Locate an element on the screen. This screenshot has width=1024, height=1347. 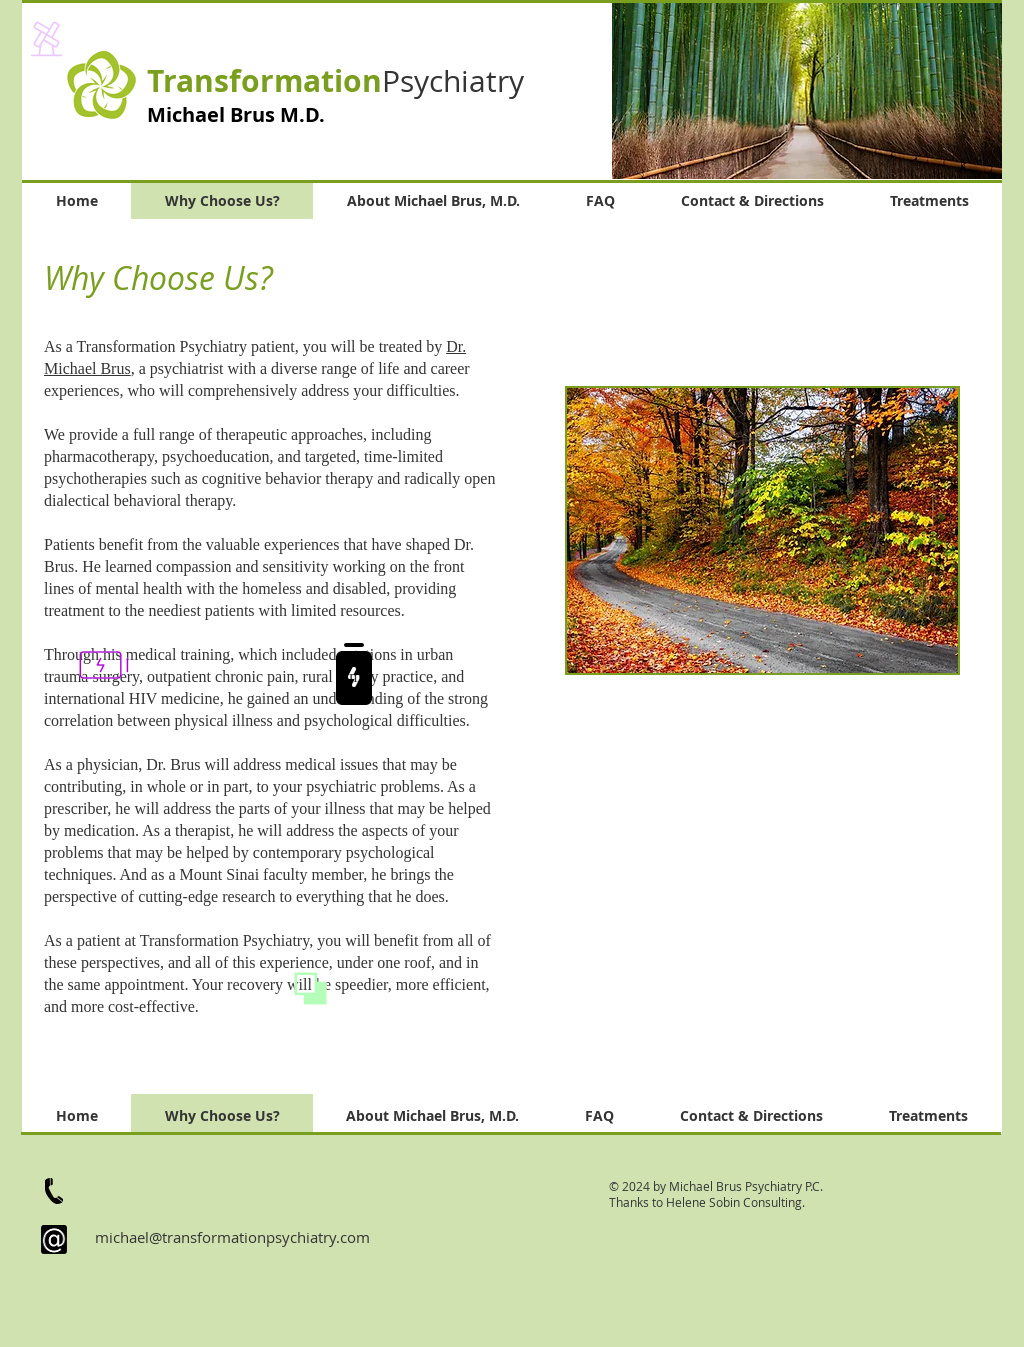
indicates device is currently charging is located at coordinates (103, 665).